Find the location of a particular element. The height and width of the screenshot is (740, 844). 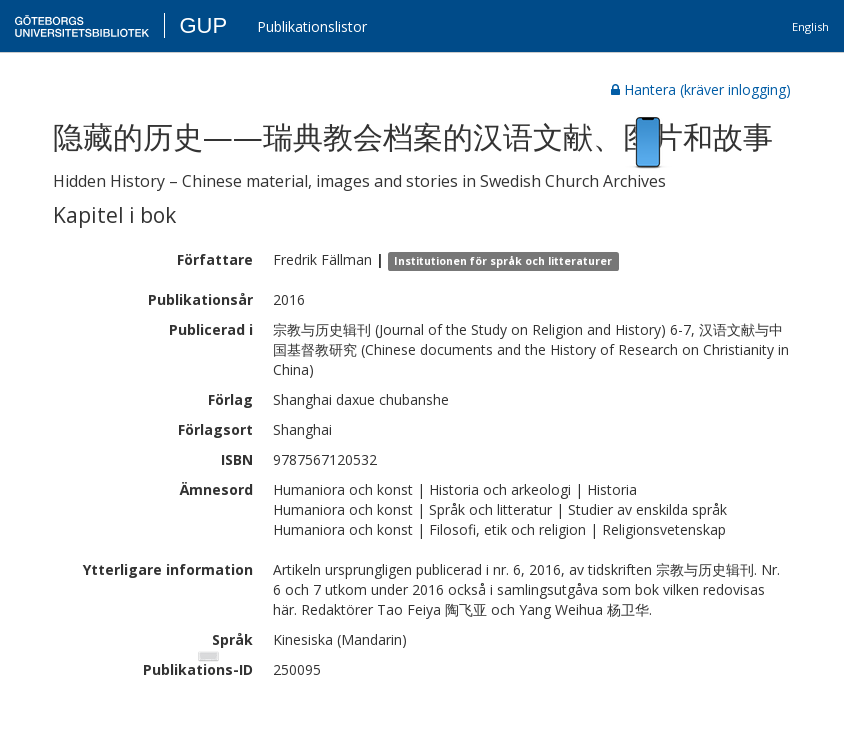

view connected iPhone device is located at coordinates (648, 143).